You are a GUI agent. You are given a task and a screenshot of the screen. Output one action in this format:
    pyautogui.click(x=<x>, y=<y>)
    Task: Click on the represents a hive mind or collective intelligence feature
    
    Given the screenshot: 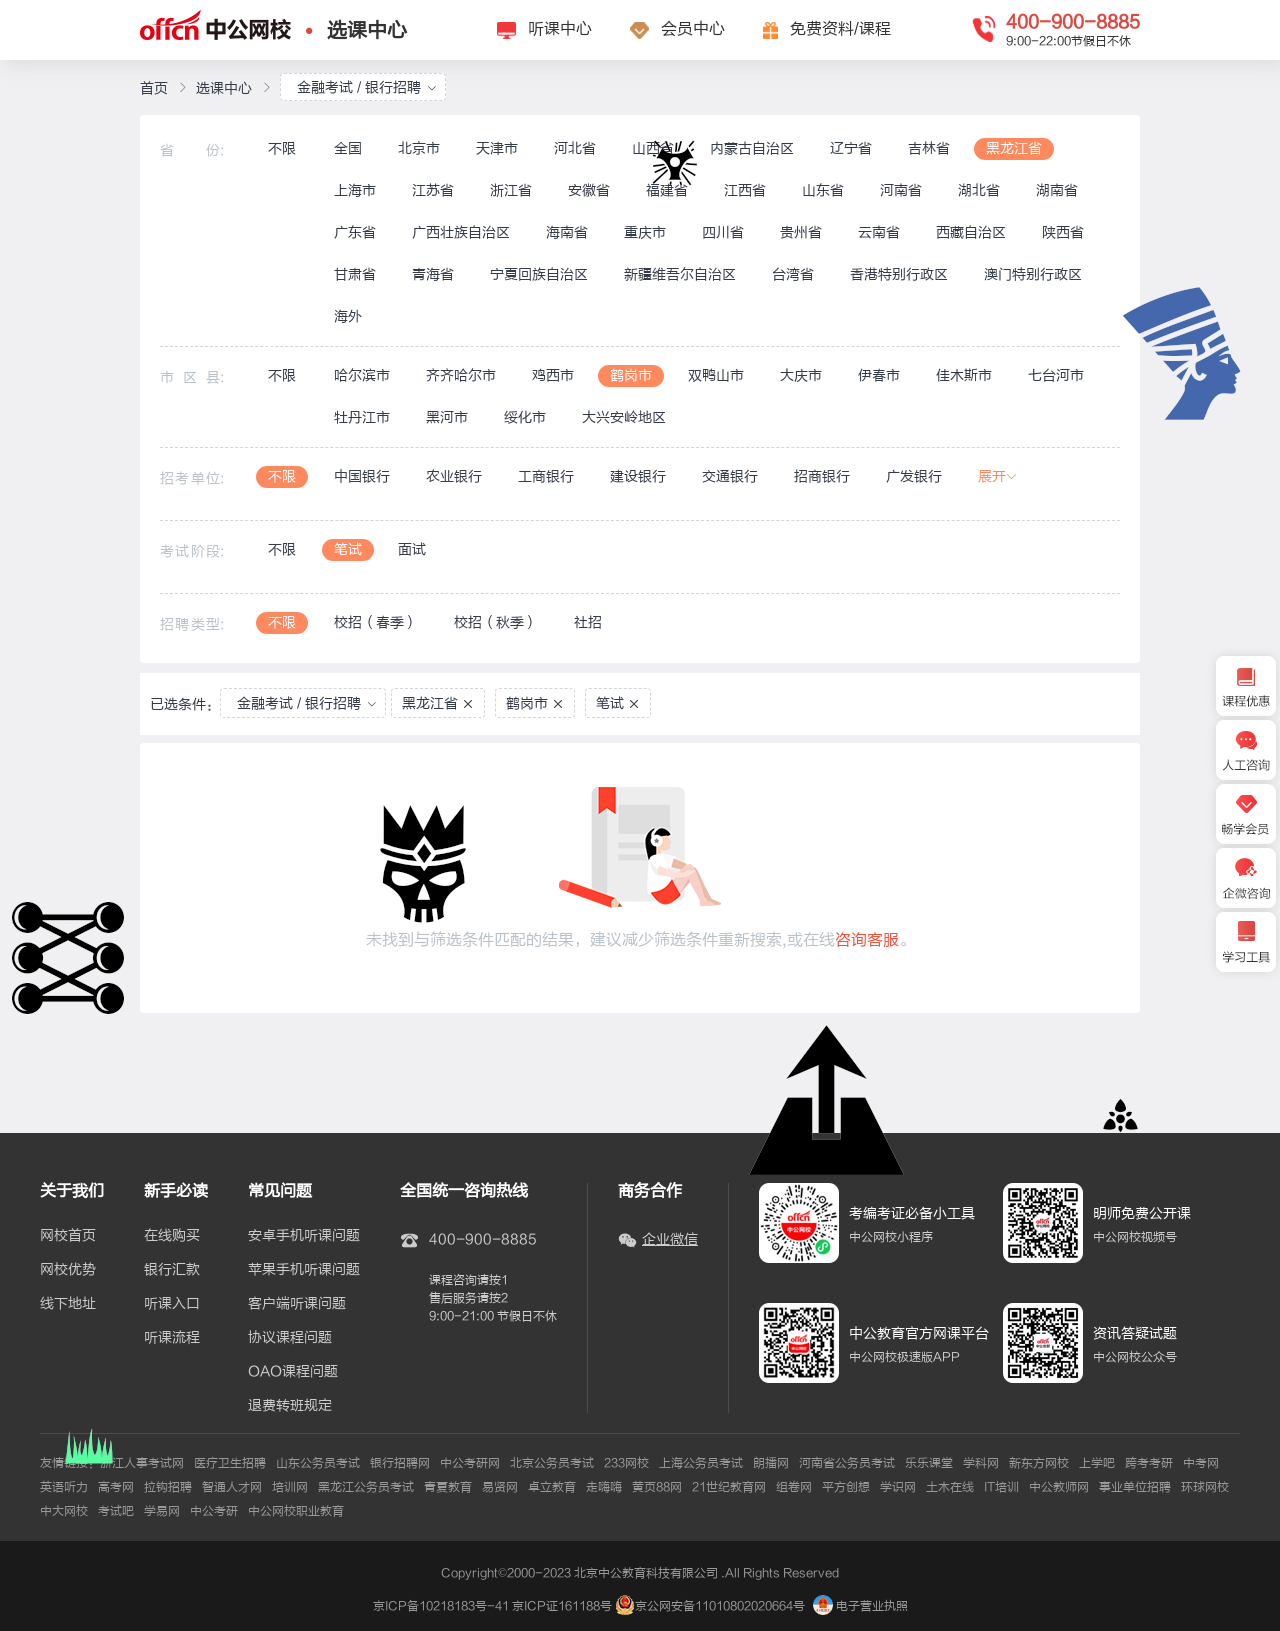 What is the action you would take?
    pyautogui.click(x=1120, y=1115)
    